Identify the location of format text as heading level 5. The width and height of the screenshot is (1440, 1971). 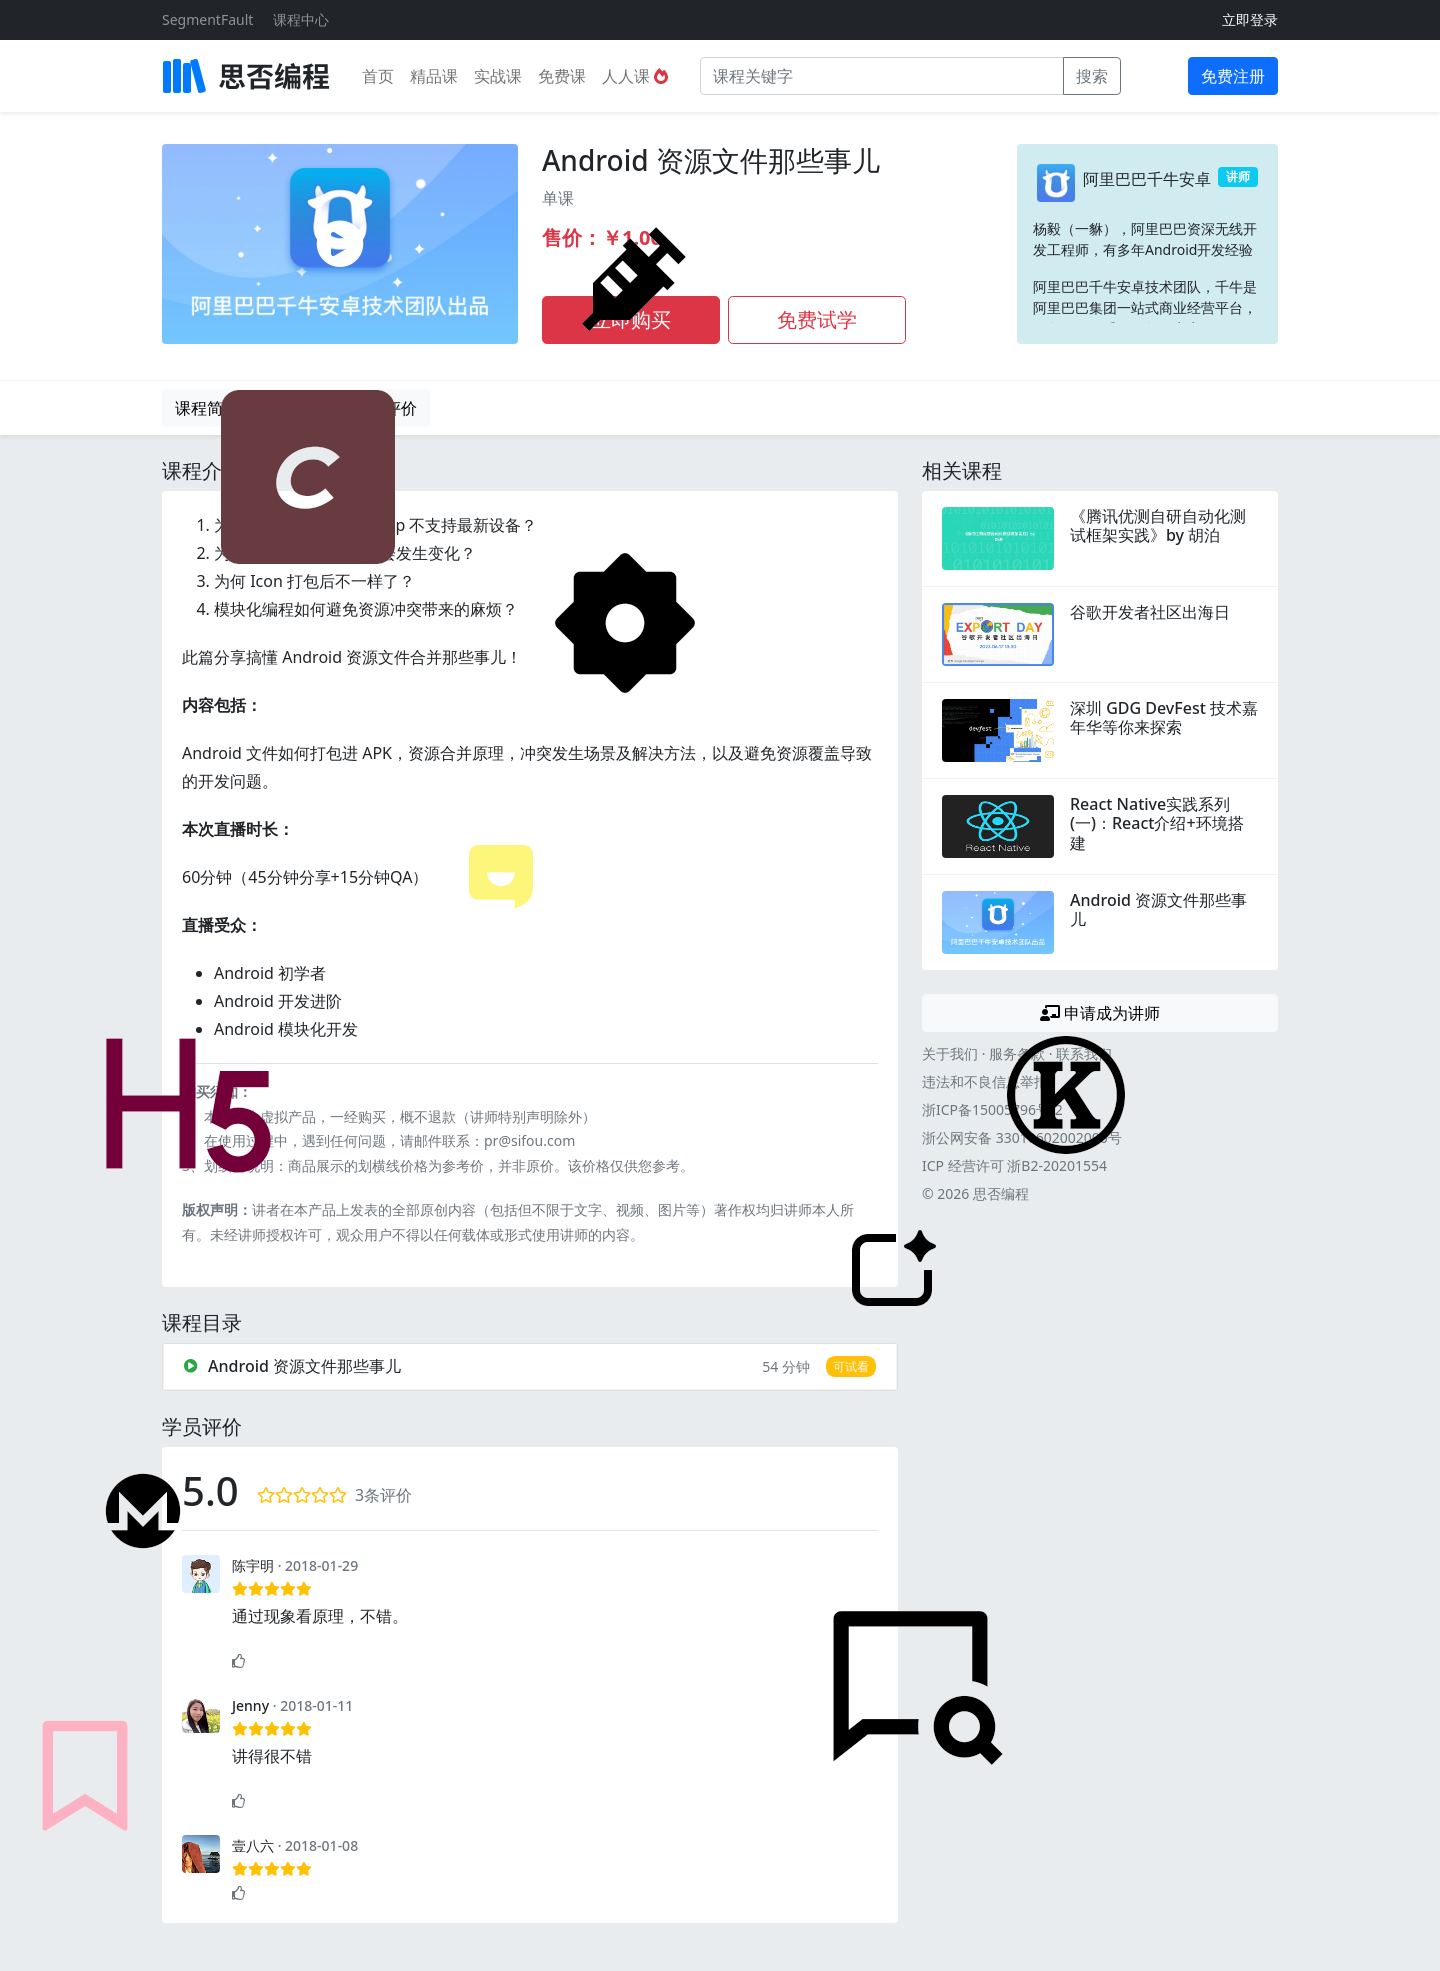
(187, 1103).